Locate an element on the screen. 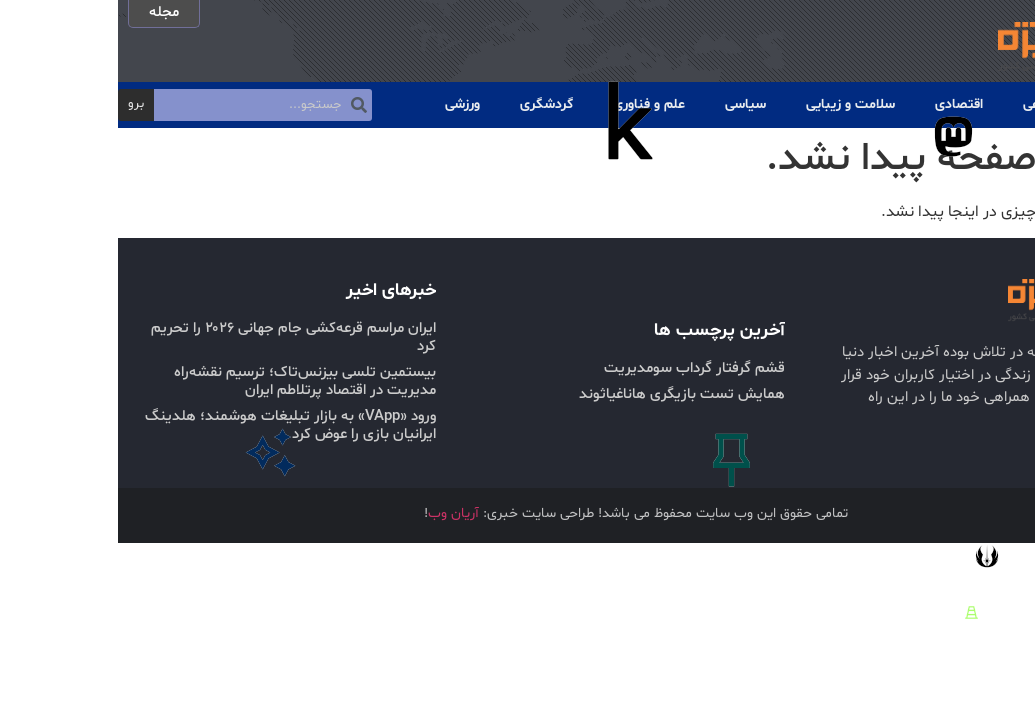 This screenshot has height=720, width=1035. indicates a road closure or blocked area is located at coordinates (971, 612).